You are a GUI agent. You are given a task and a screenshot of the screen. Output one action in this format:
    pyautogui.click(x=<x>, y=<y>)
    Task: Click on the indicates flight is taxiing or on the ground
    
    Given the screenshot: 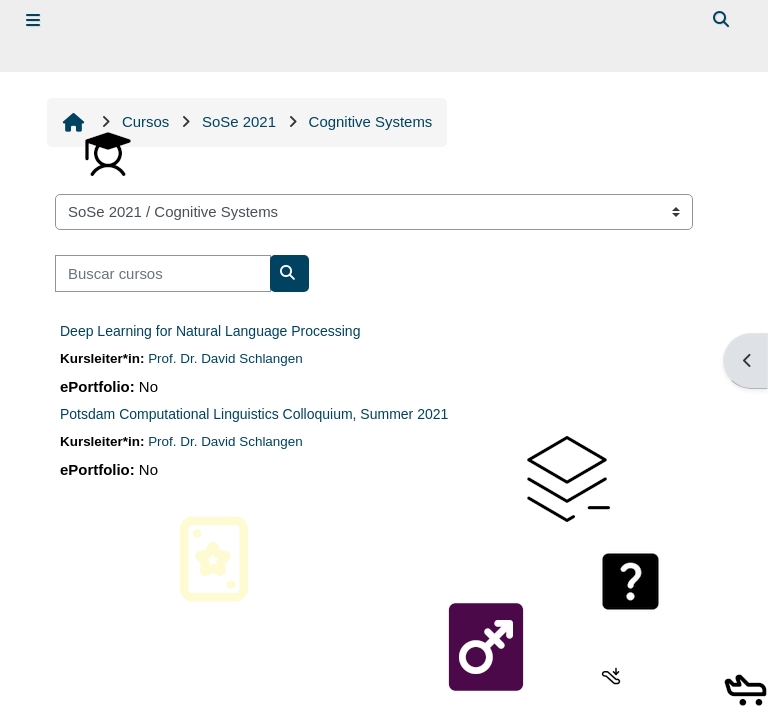 What is the action you would take?
    pyautogui.click(x=745, y=689)
    